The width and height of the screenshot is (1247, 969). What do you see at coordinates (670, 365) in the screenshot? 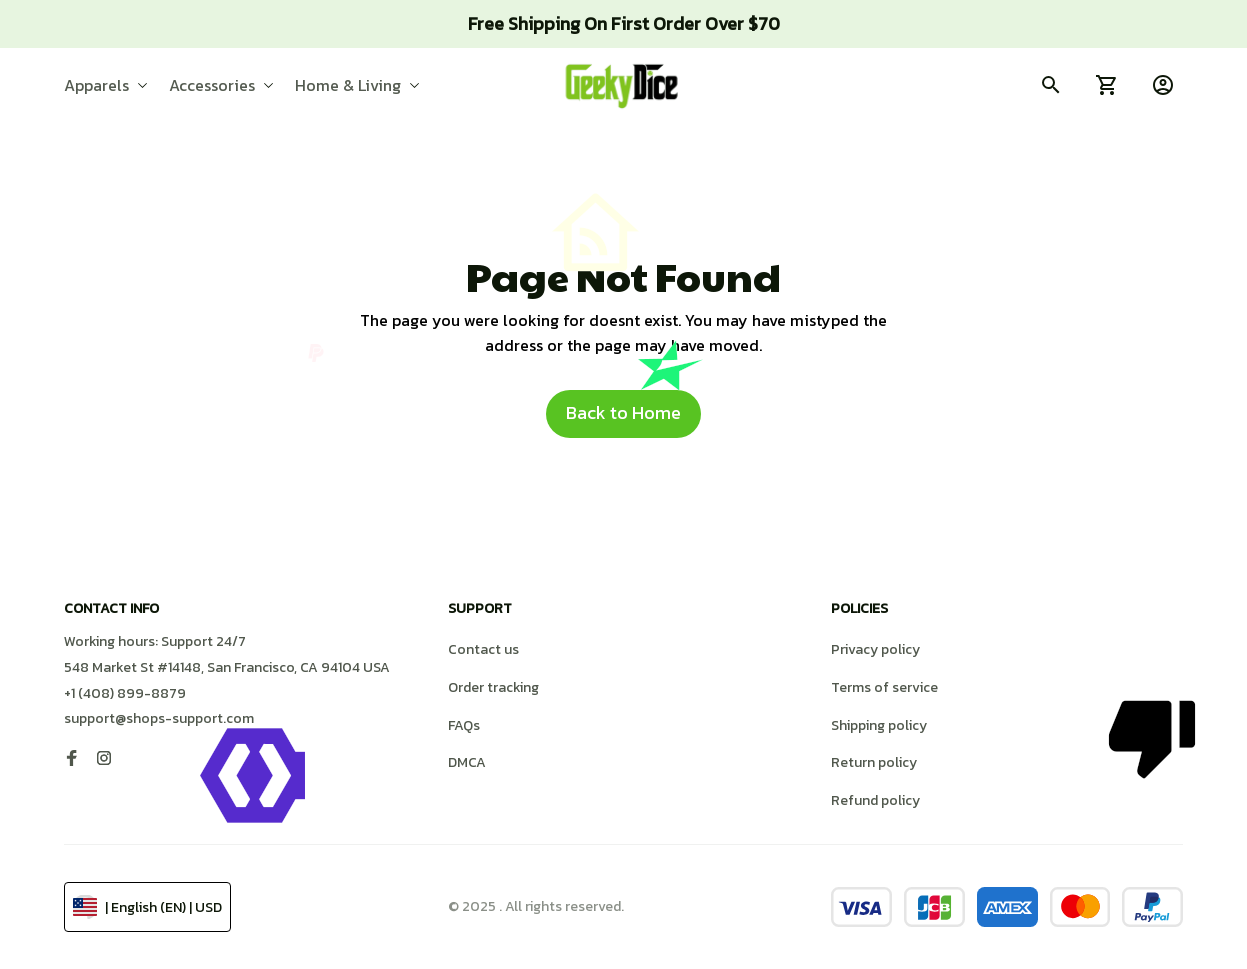
I see `visit the ESEA gaming platform` at bounding box center [670, 365].